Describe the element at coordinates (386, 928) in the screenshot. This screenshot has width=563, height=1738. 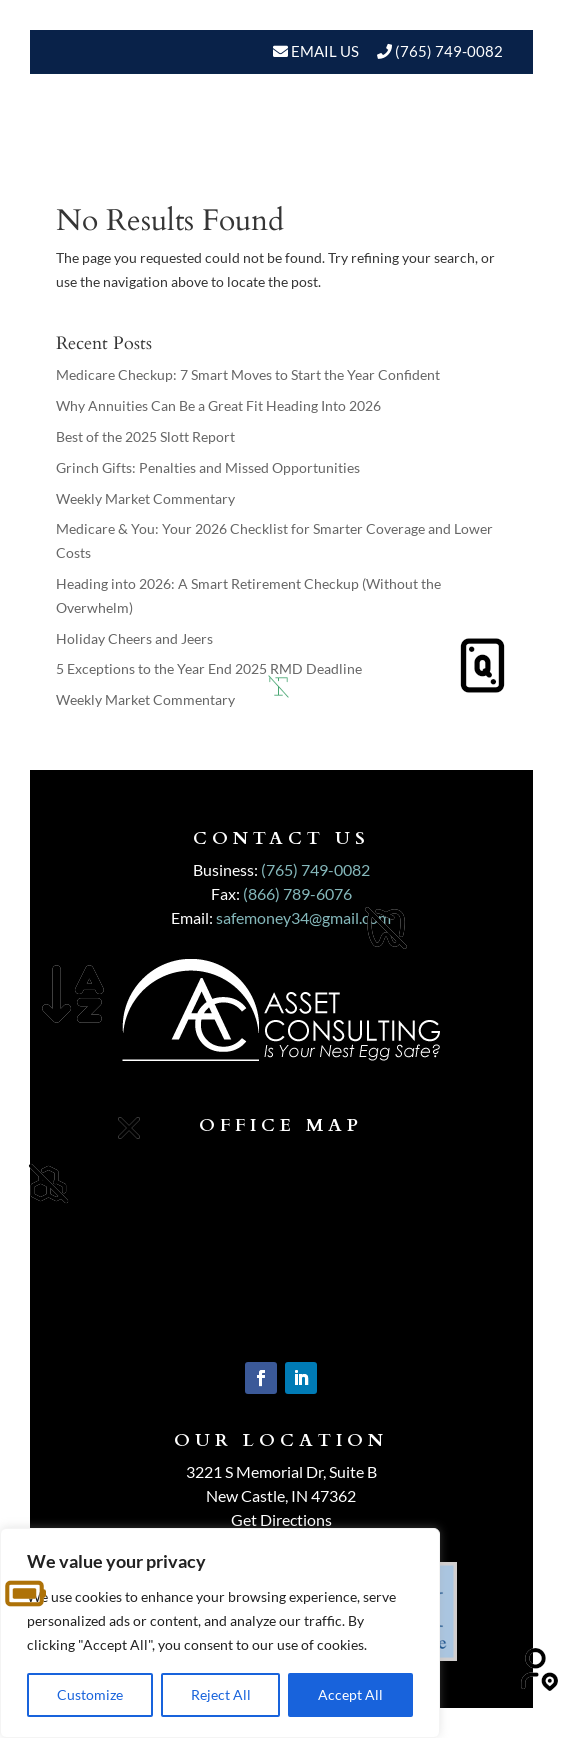
I see `dental services unavailable` at that location.